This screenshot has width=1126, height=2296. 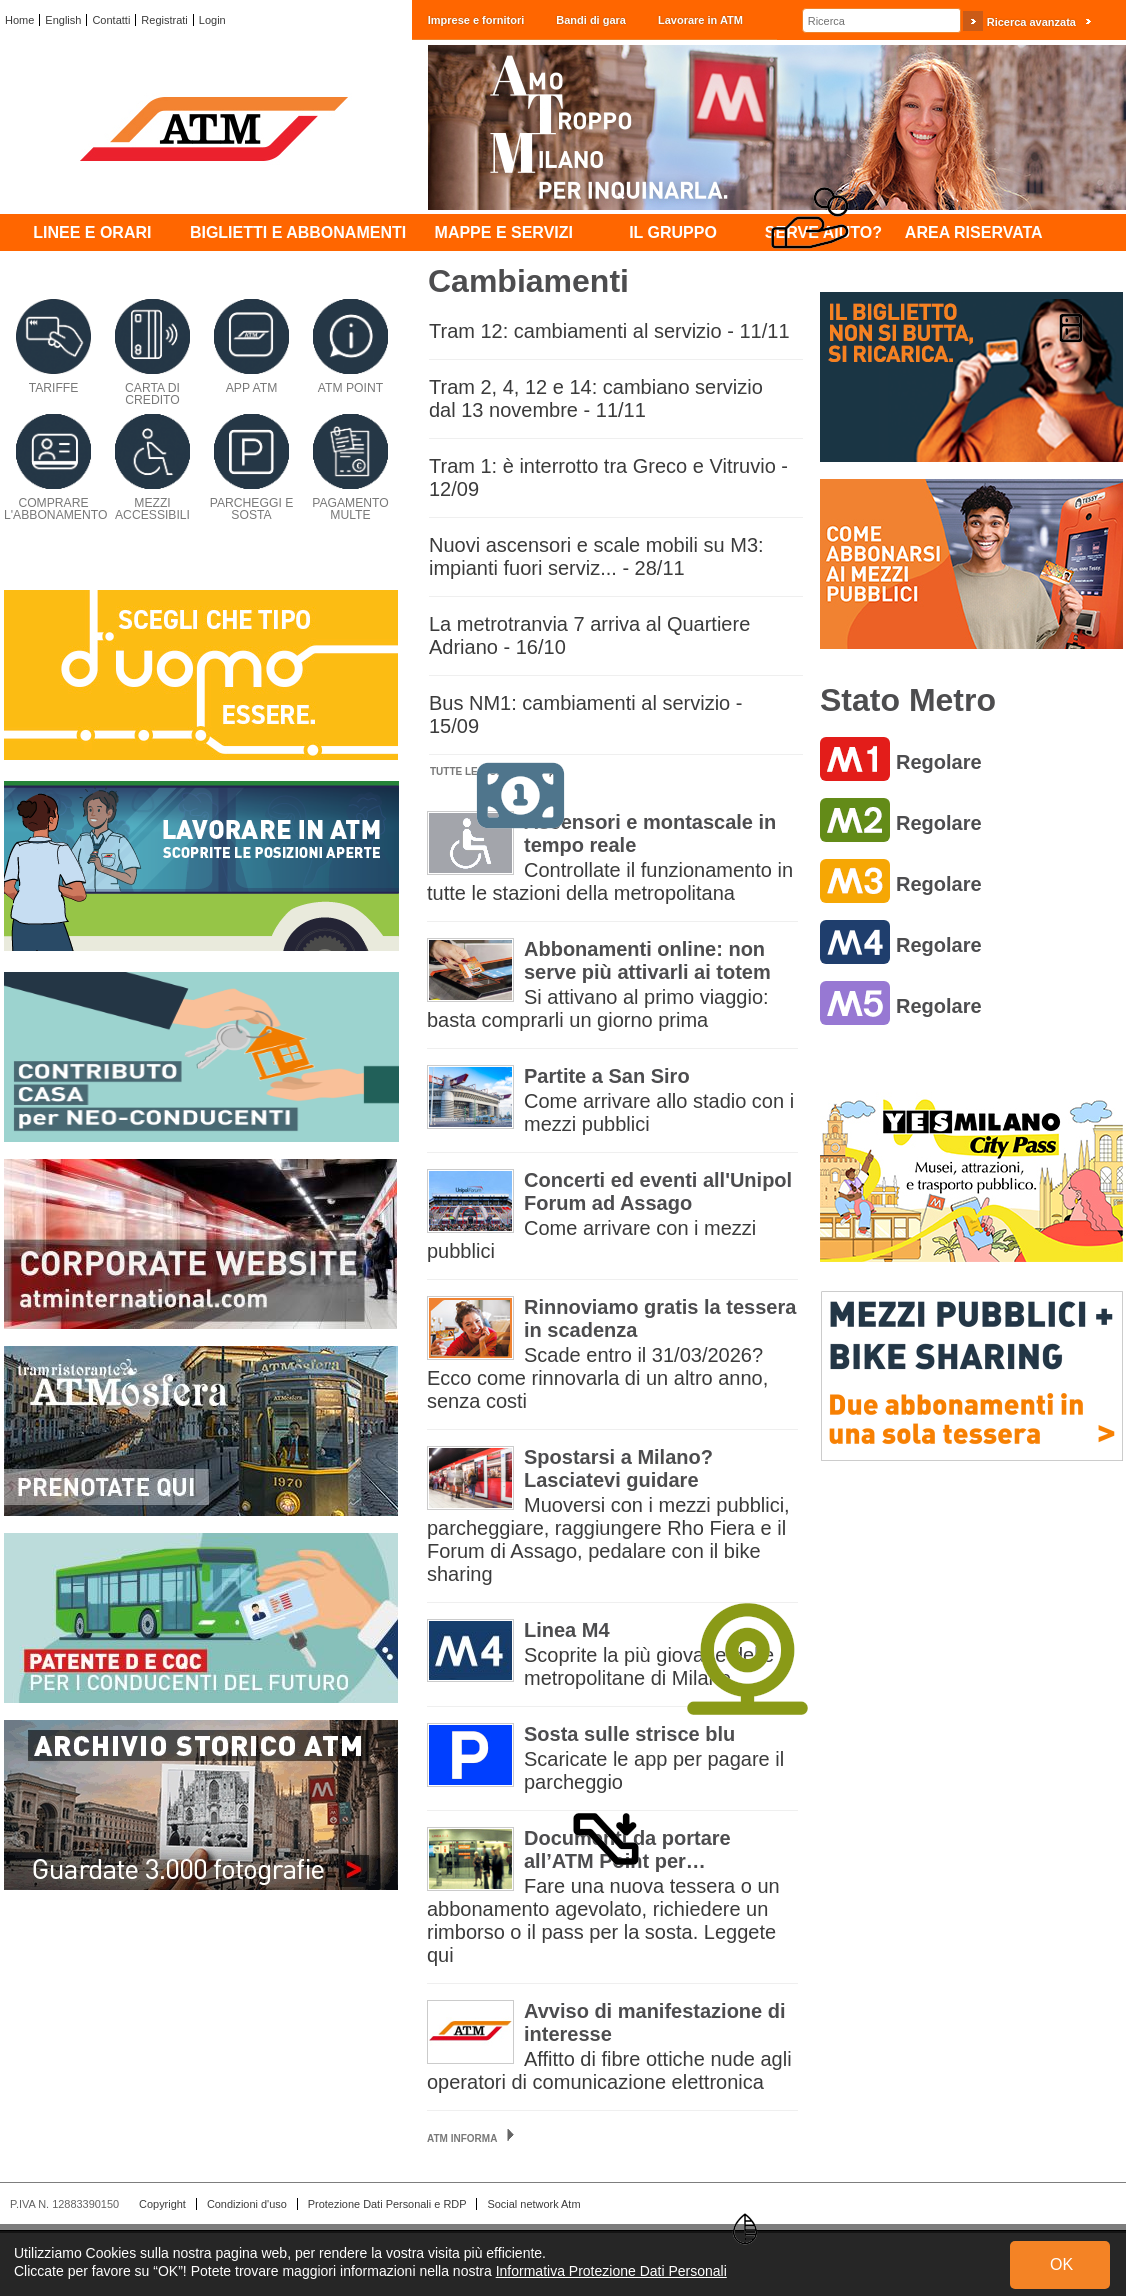 What do you see at coordinates (520, 795) in the screenshot?
I see `view payment or billing details` at bounding box center [520, 795].